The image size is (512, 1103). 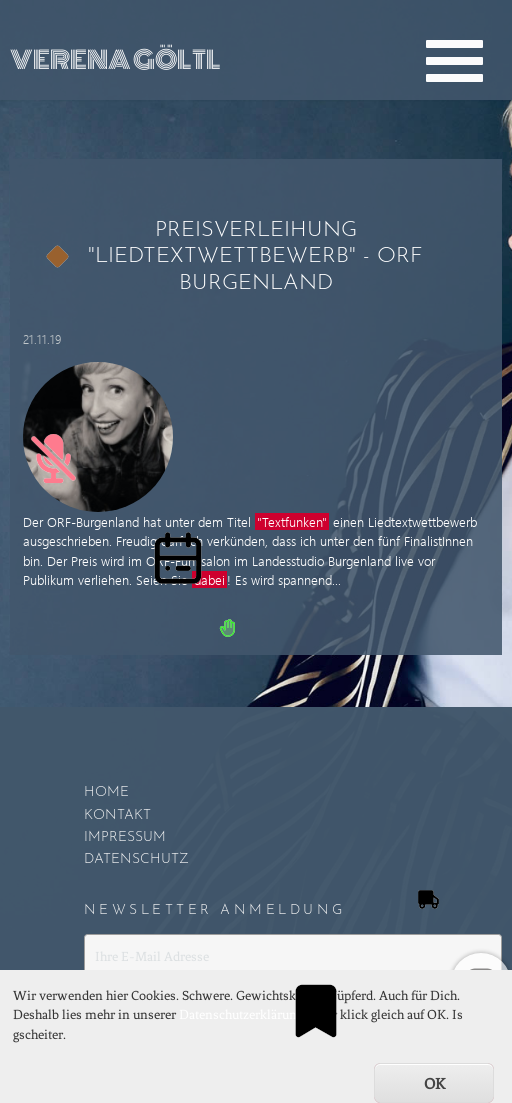 What do you see at coordinates (428, 899) in the screenshot?
I see `access delivery or shipping options` at bounding box center [428, 899].